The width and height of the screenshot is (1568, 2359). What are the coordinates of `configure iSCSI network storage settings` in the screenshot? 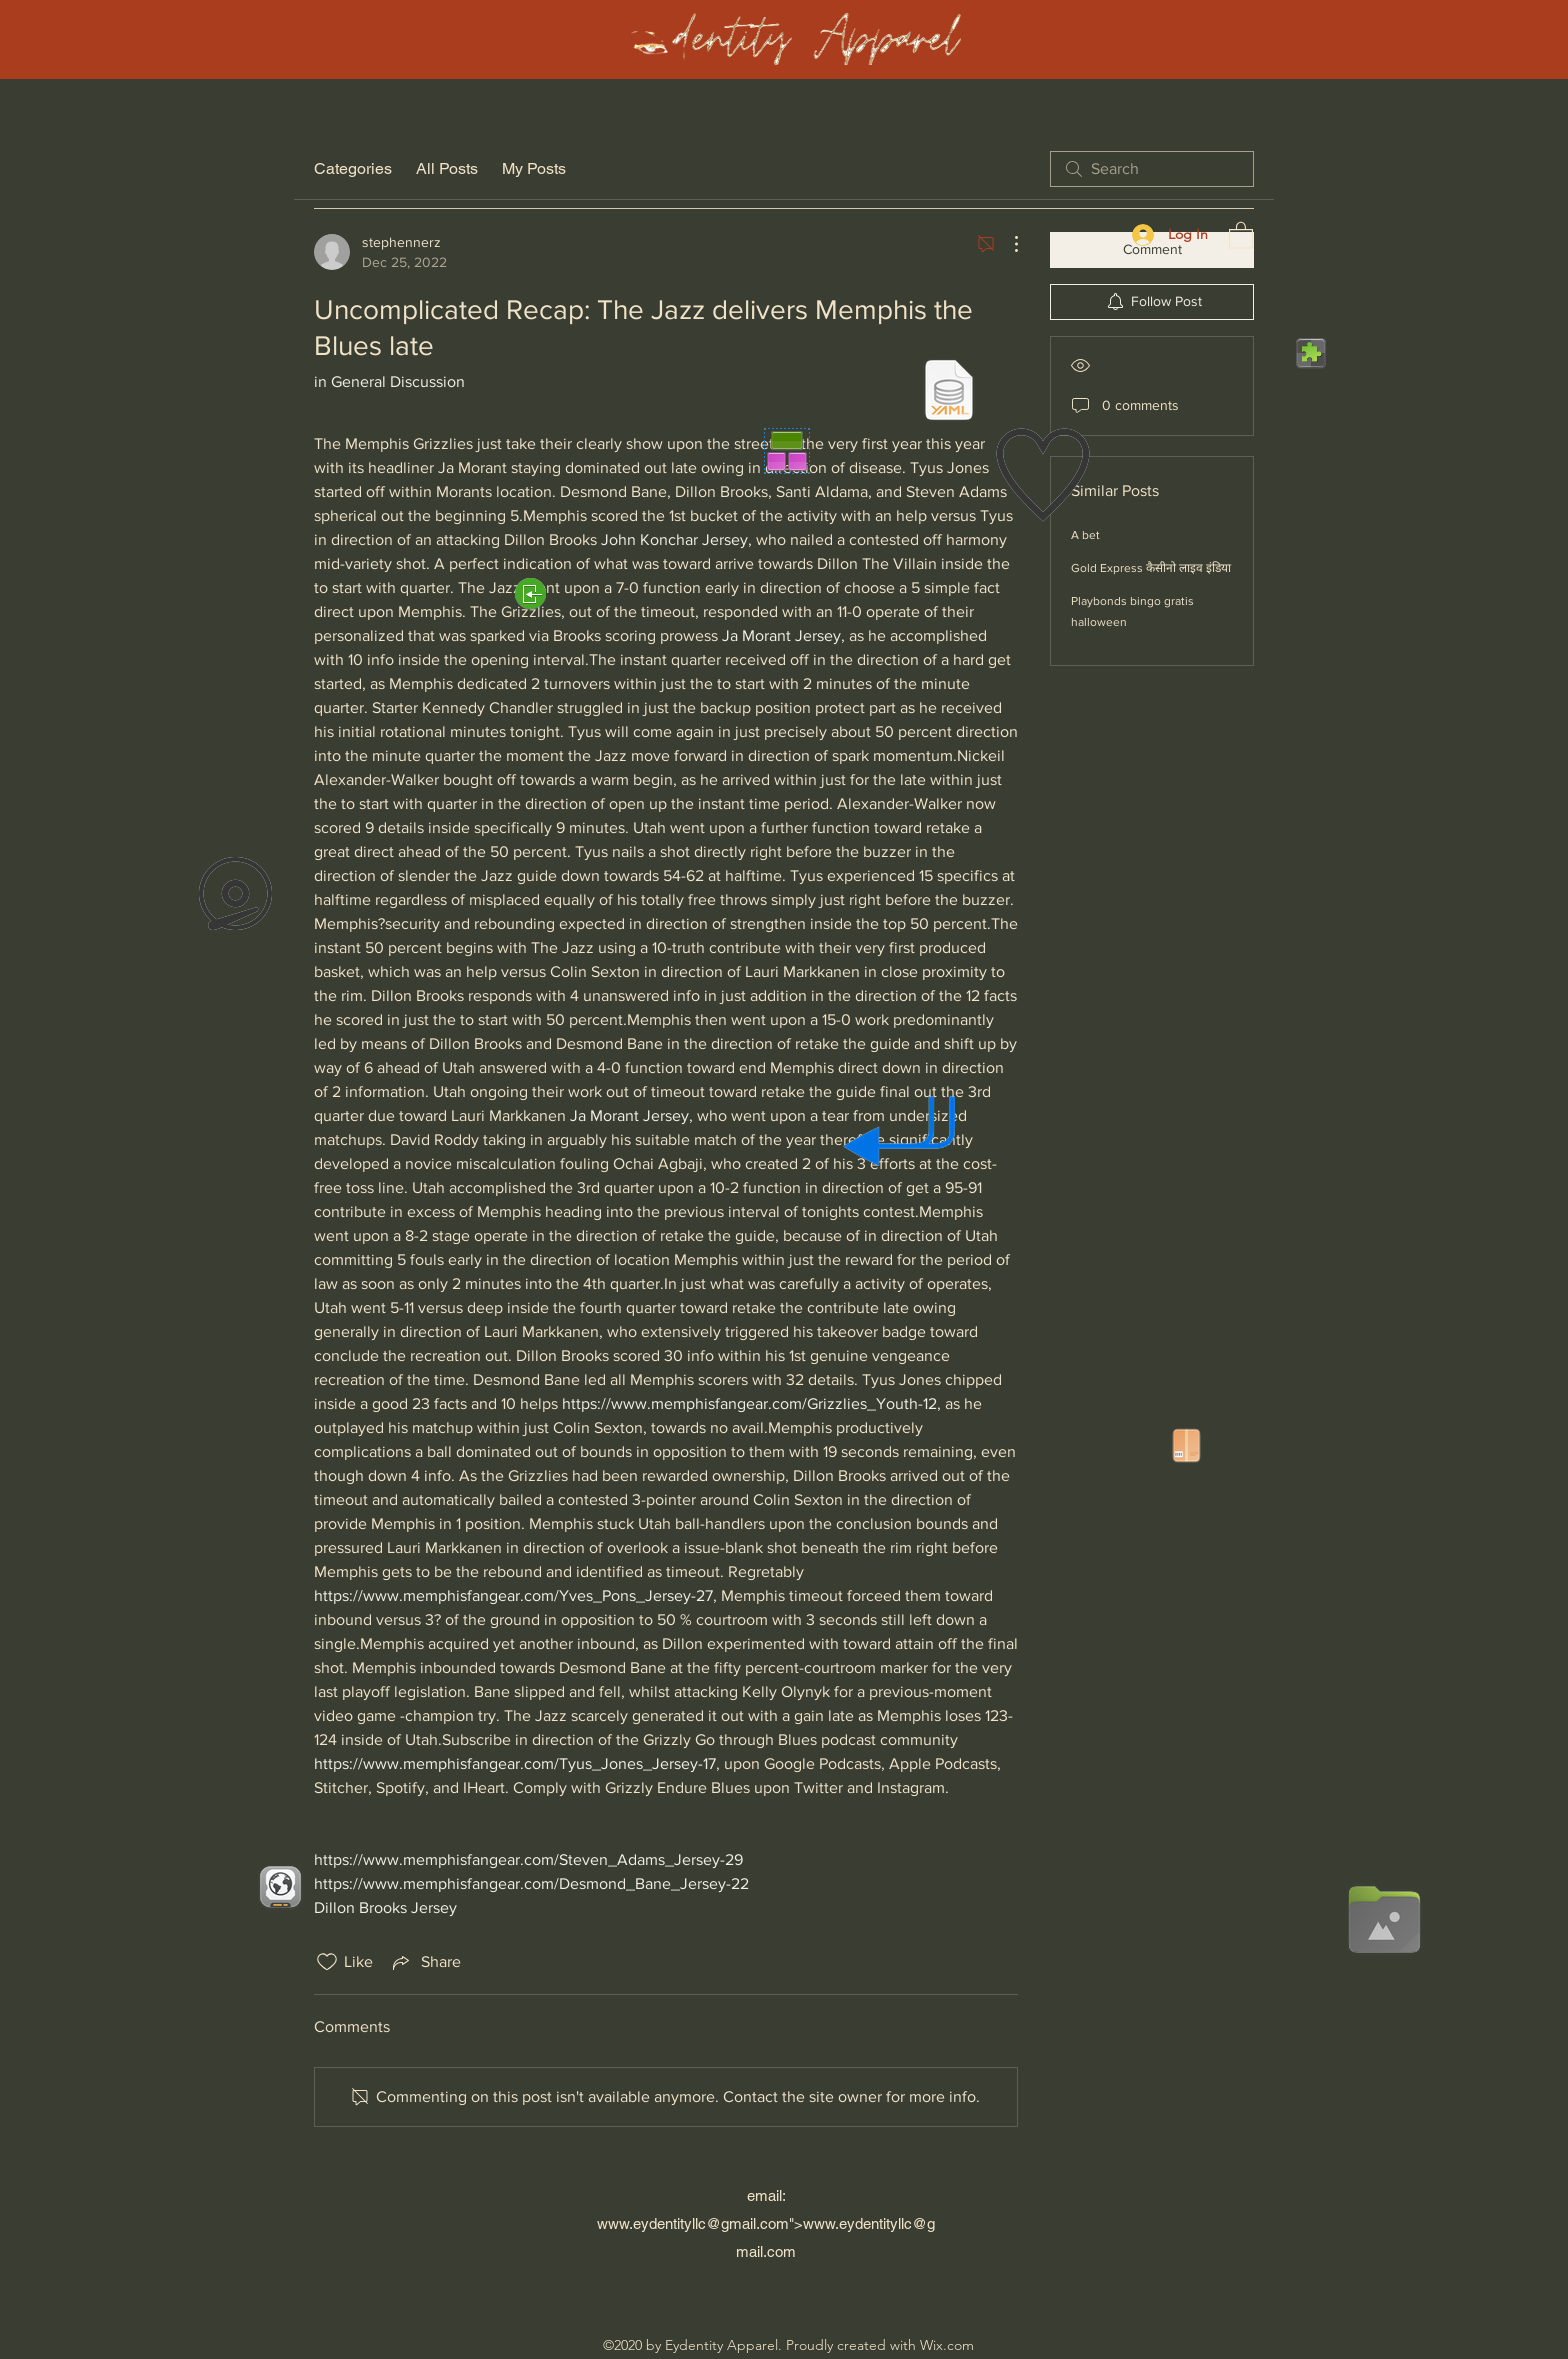 It's located at (280, 1887).